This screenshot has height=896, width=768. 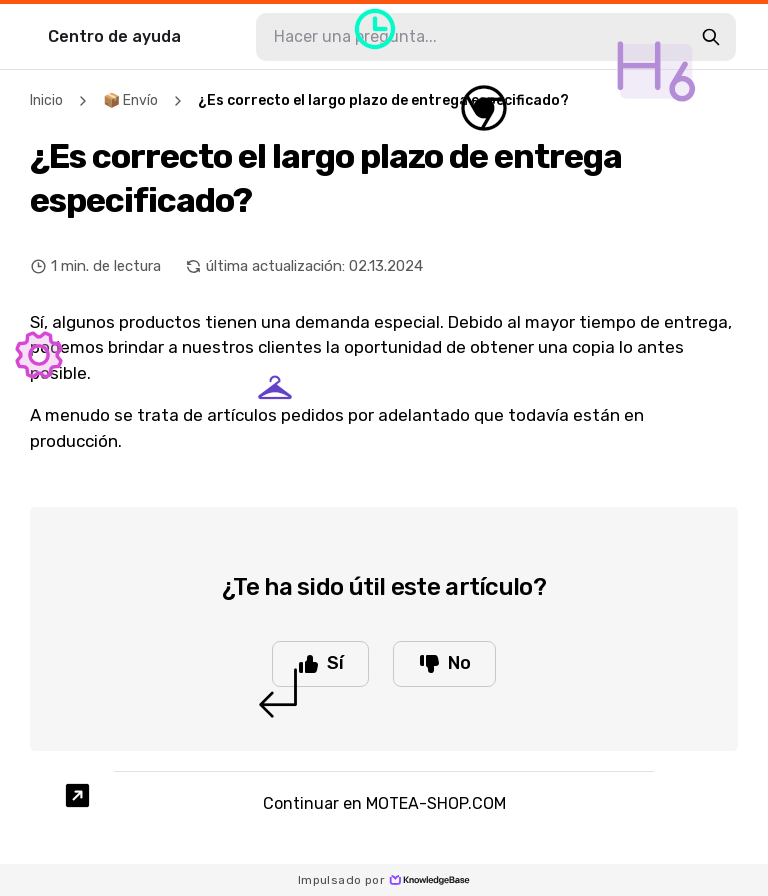 What do you see at coordinates (652, 70) in the screenshot?
I see `format text as heading level 6` at bounding box center [652, 70].